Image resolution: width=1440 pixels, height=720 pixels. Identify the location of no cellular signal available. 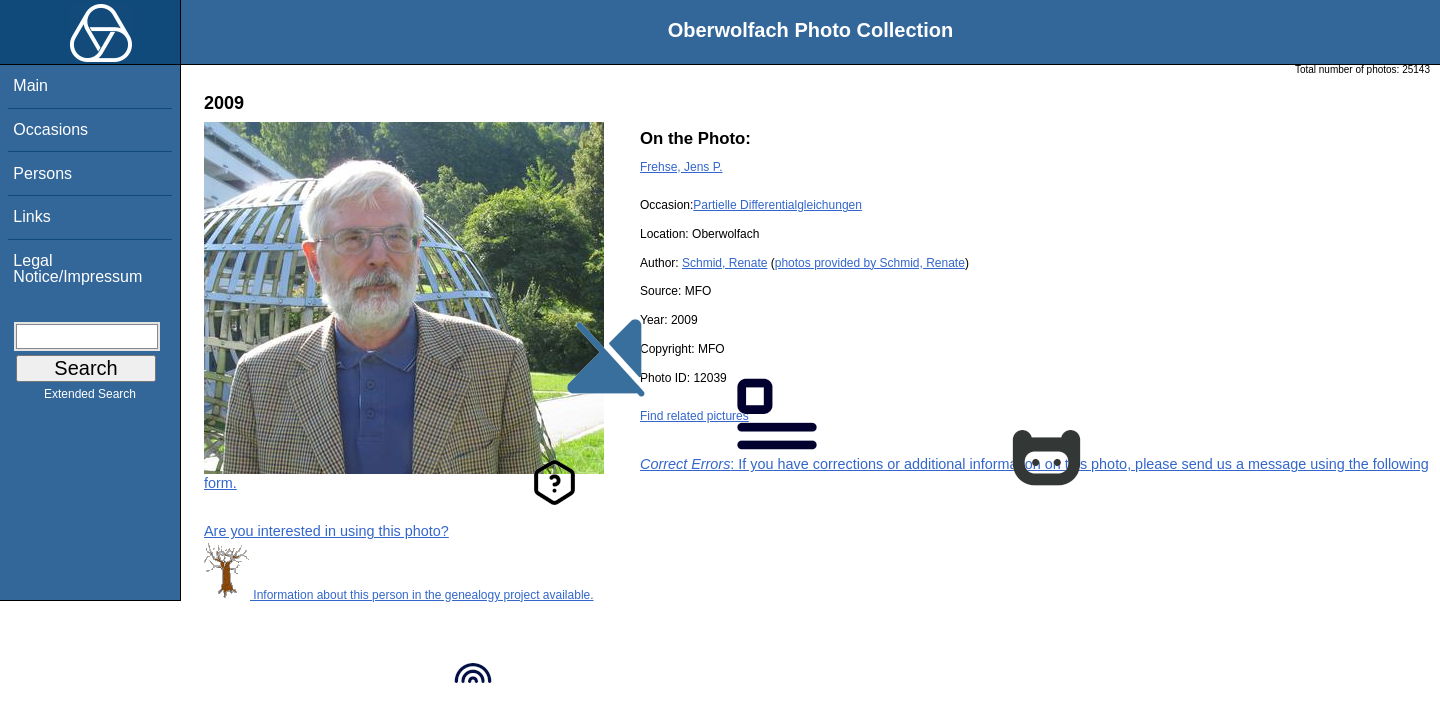
(610, 359).